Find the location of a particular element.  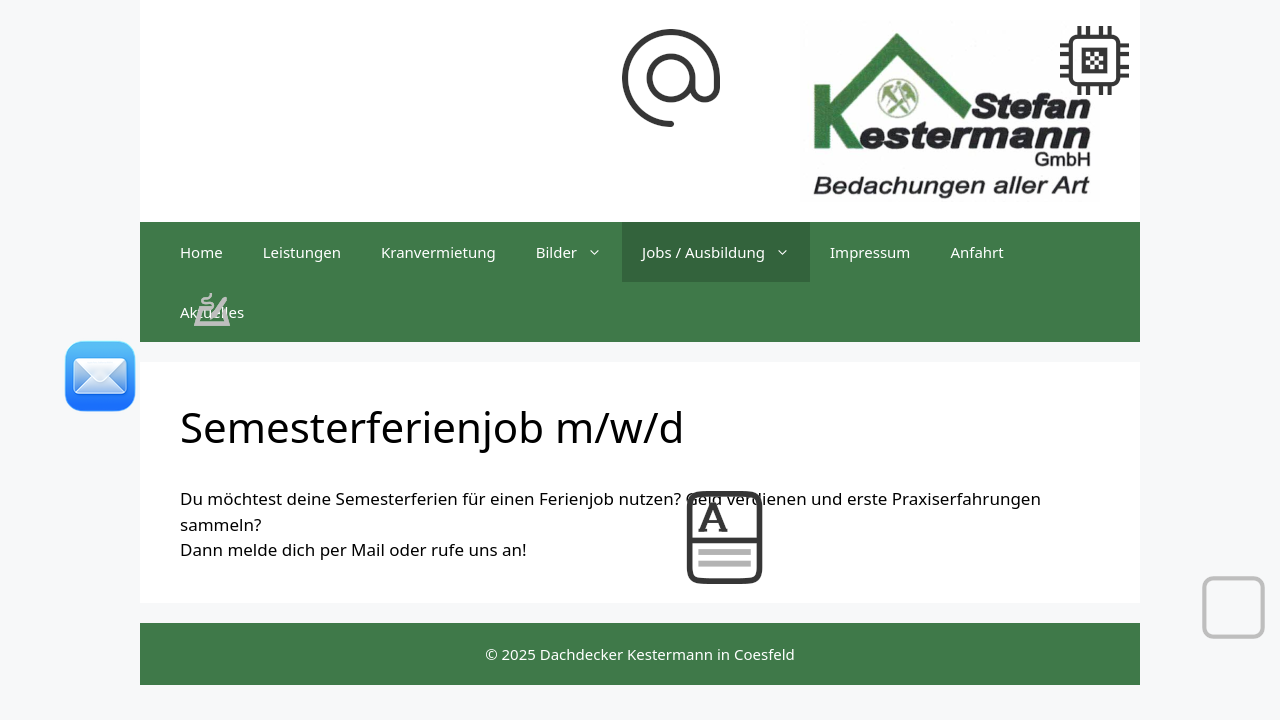

open the Mail app is located at coordinates (100, 376).